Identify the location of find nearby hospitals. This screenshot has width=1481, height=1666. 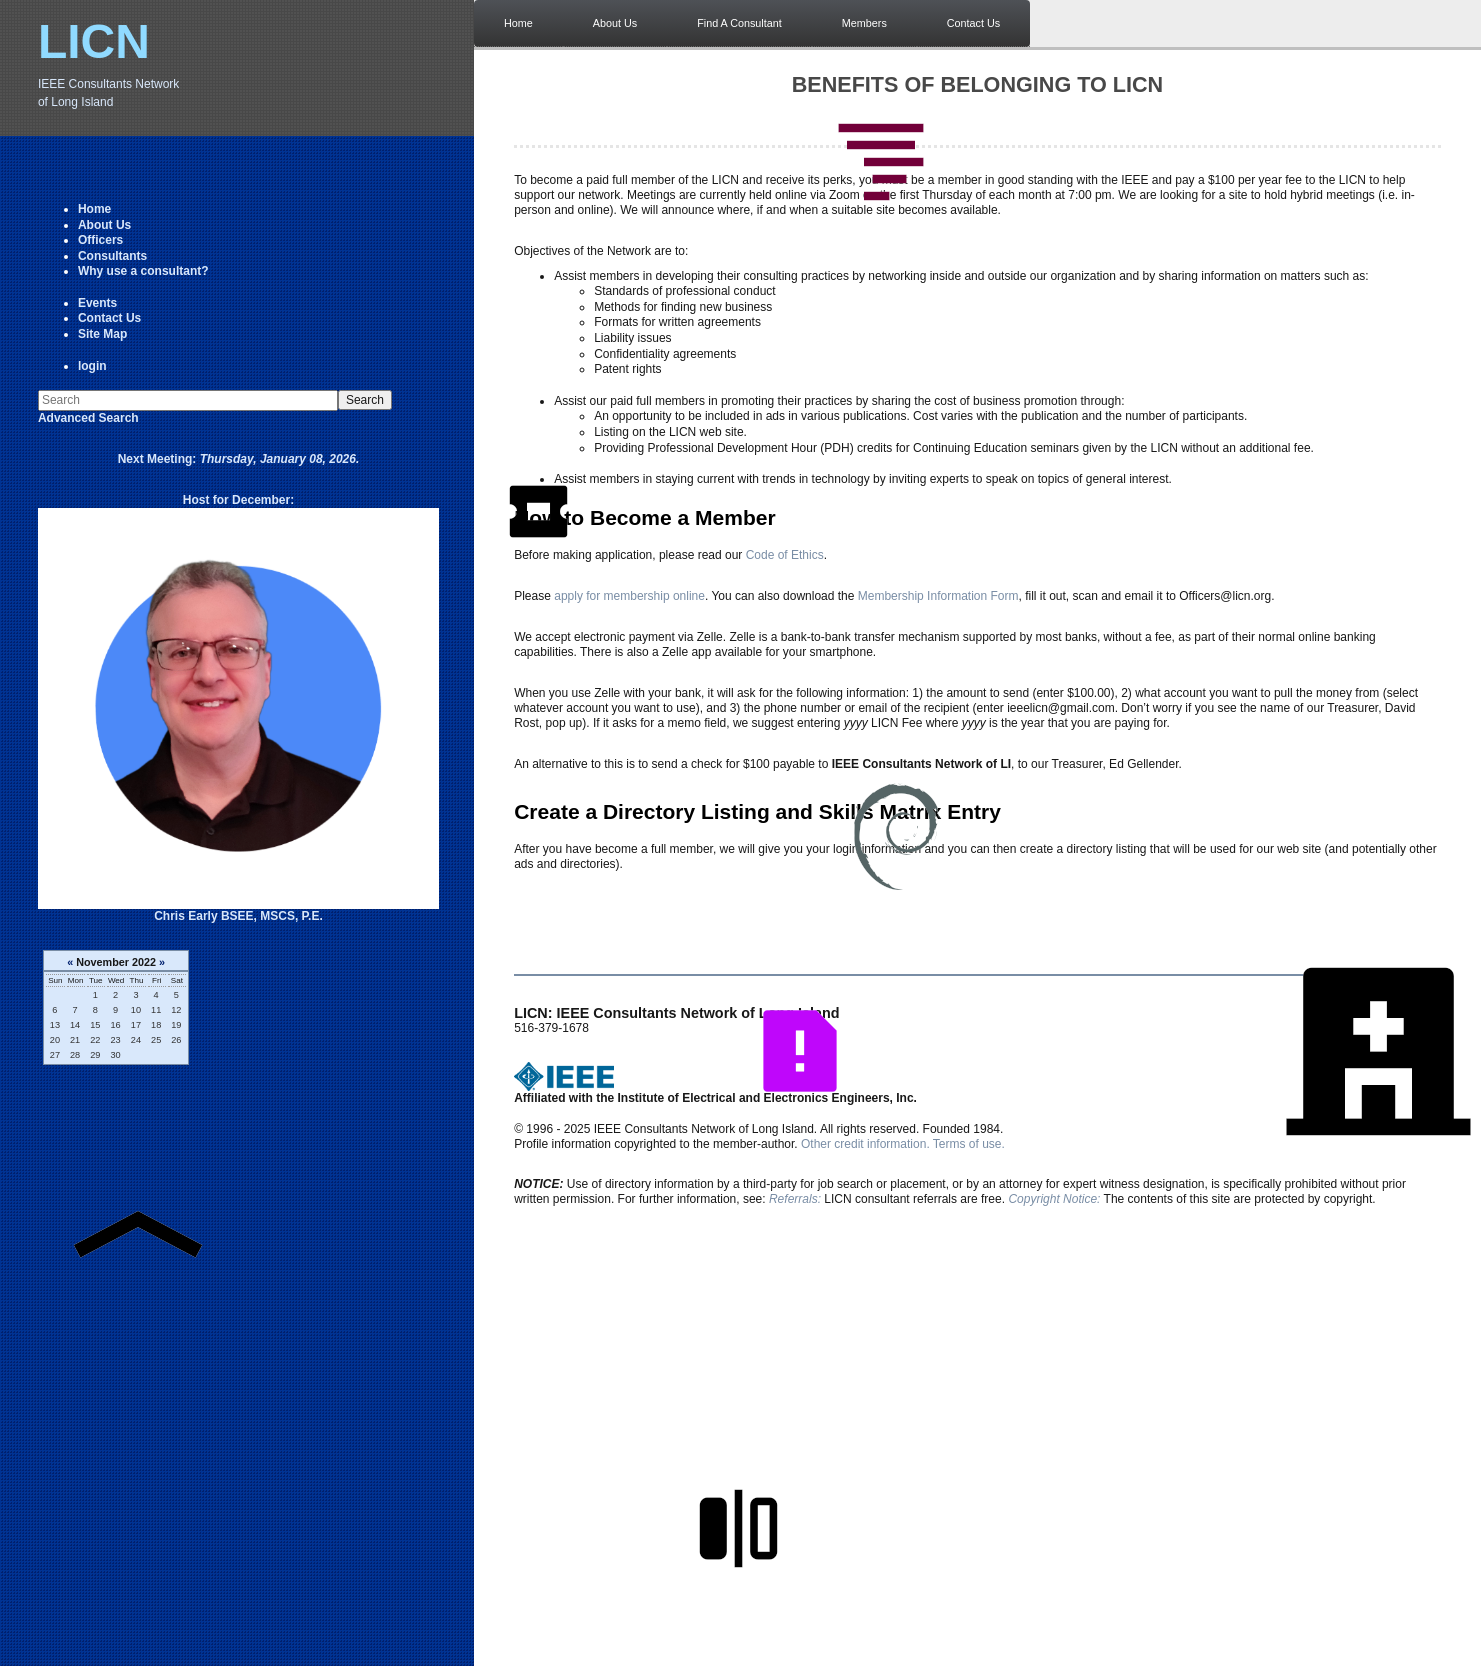
(1378, 1051).